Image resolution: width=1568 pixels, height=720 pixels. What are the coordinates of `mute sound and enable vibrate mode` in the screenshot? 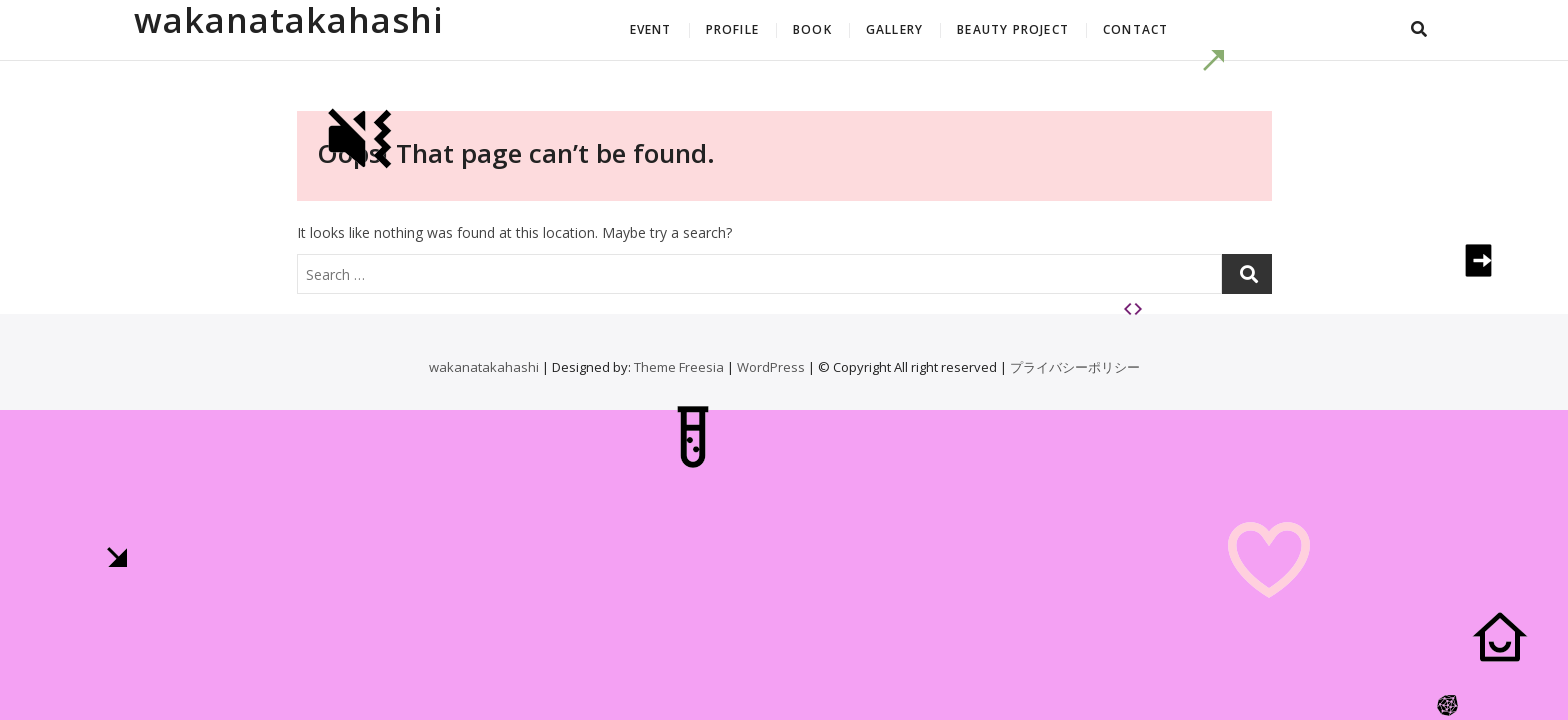 It's located at (362, 139).